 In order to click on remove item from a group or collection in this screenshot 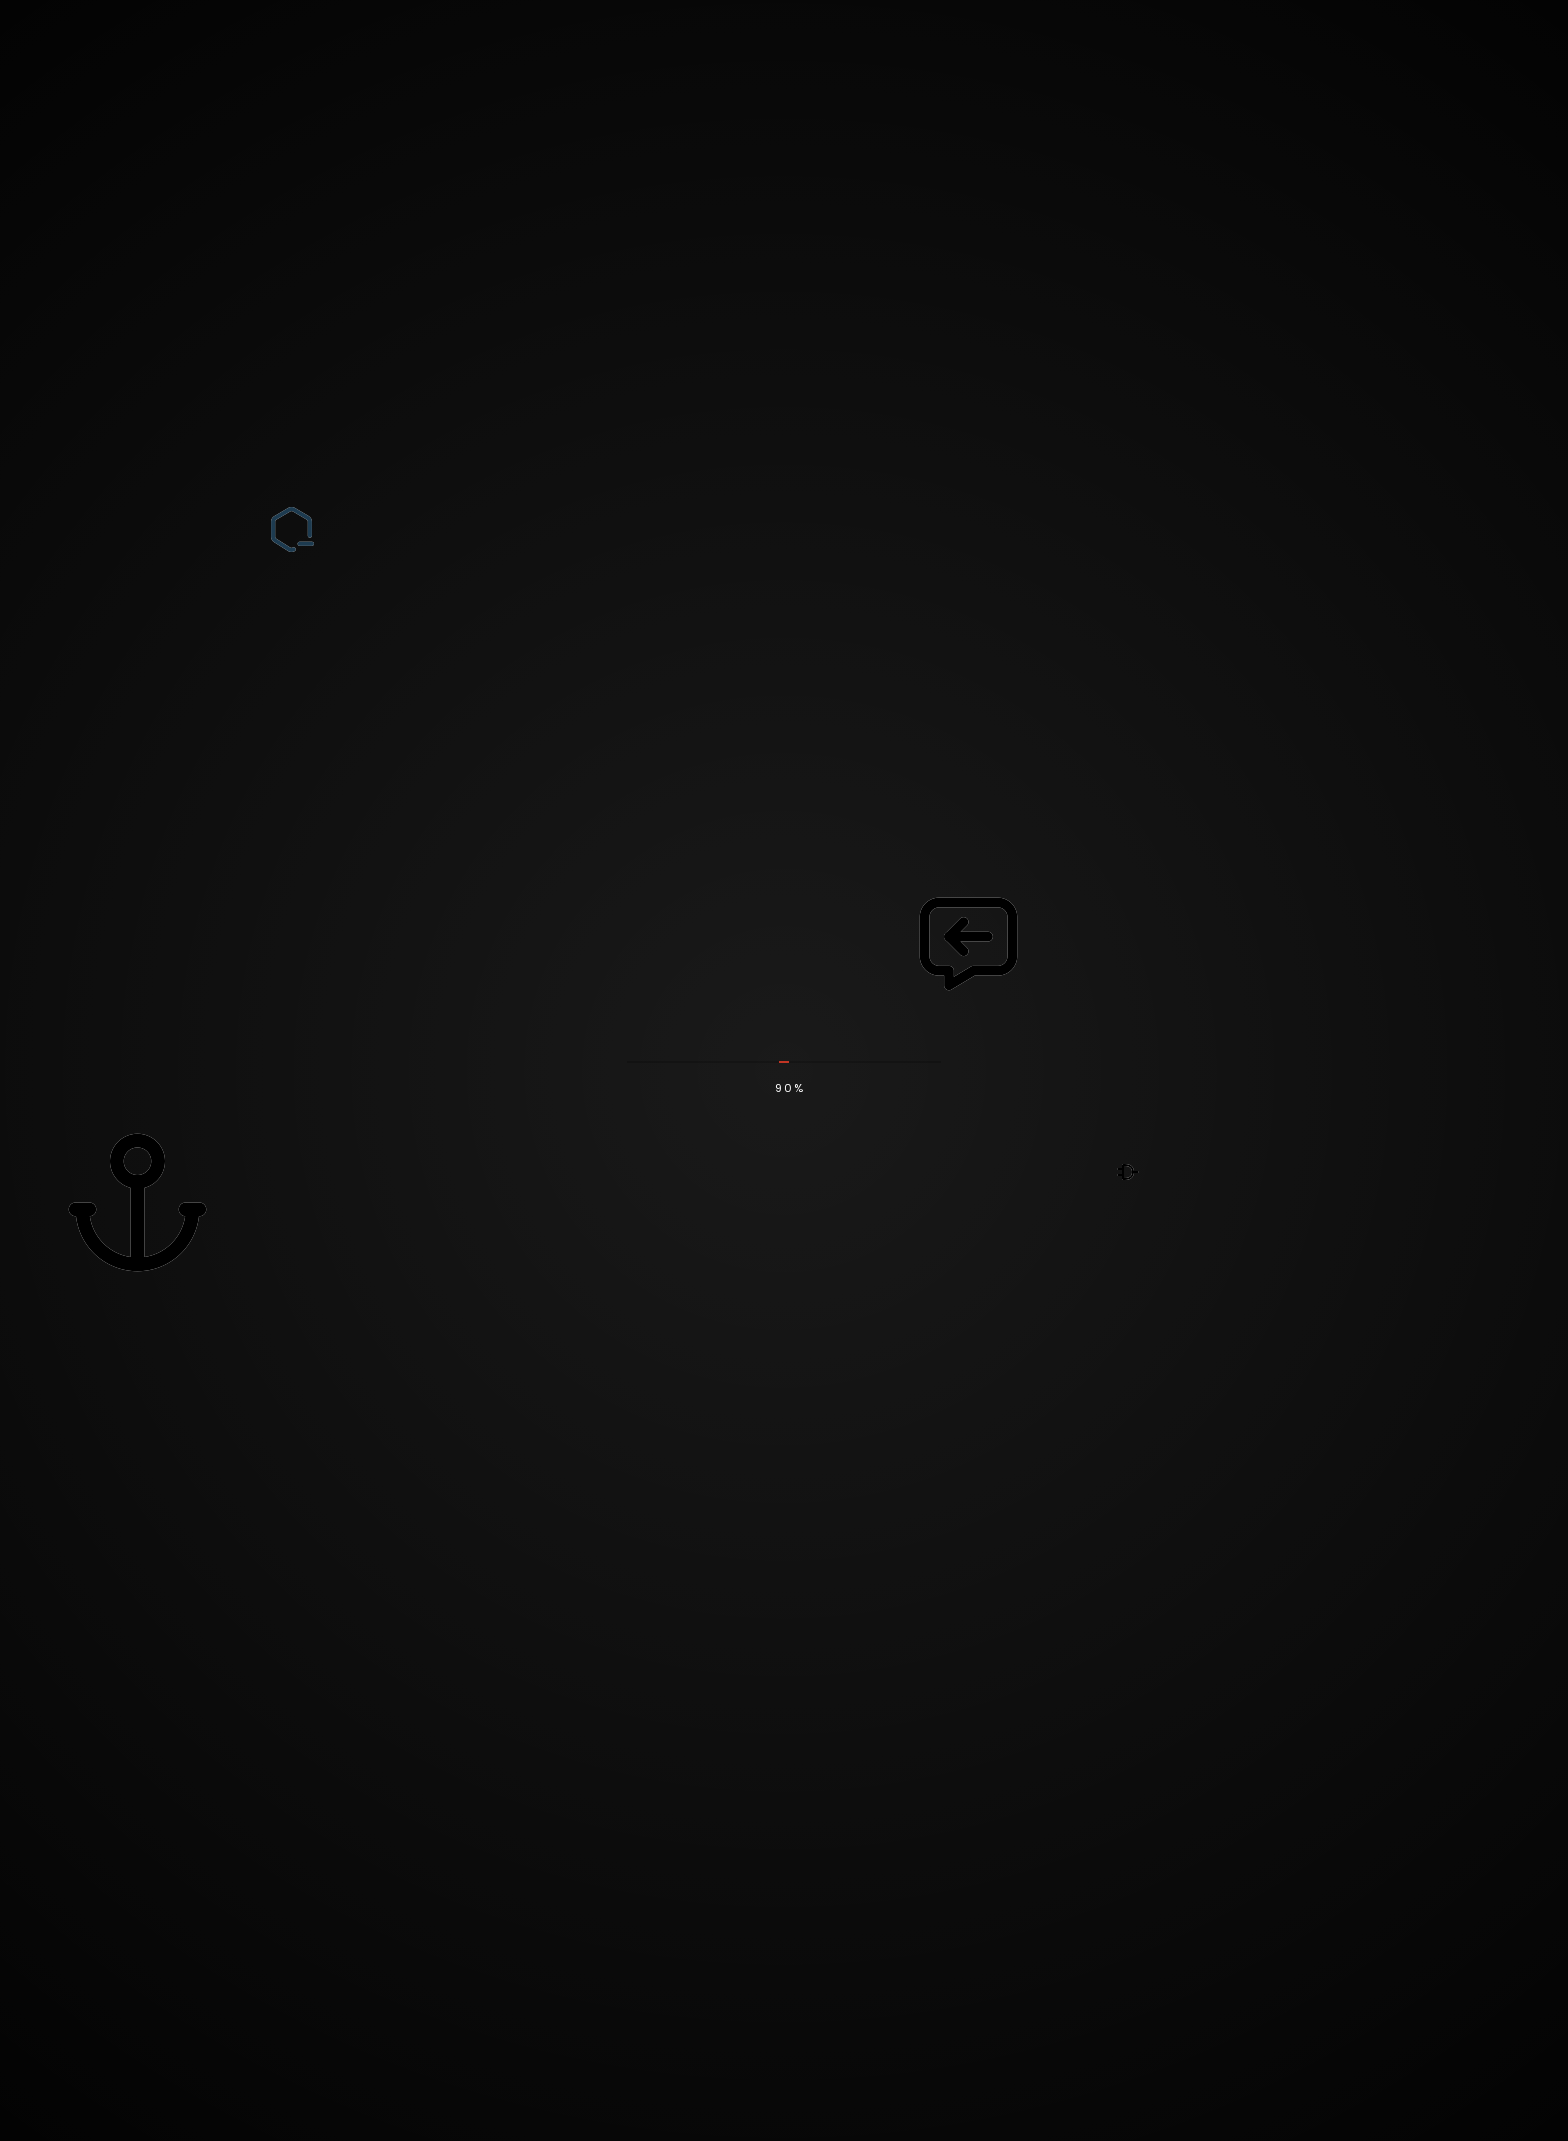, I will do `click(291, 529)`.